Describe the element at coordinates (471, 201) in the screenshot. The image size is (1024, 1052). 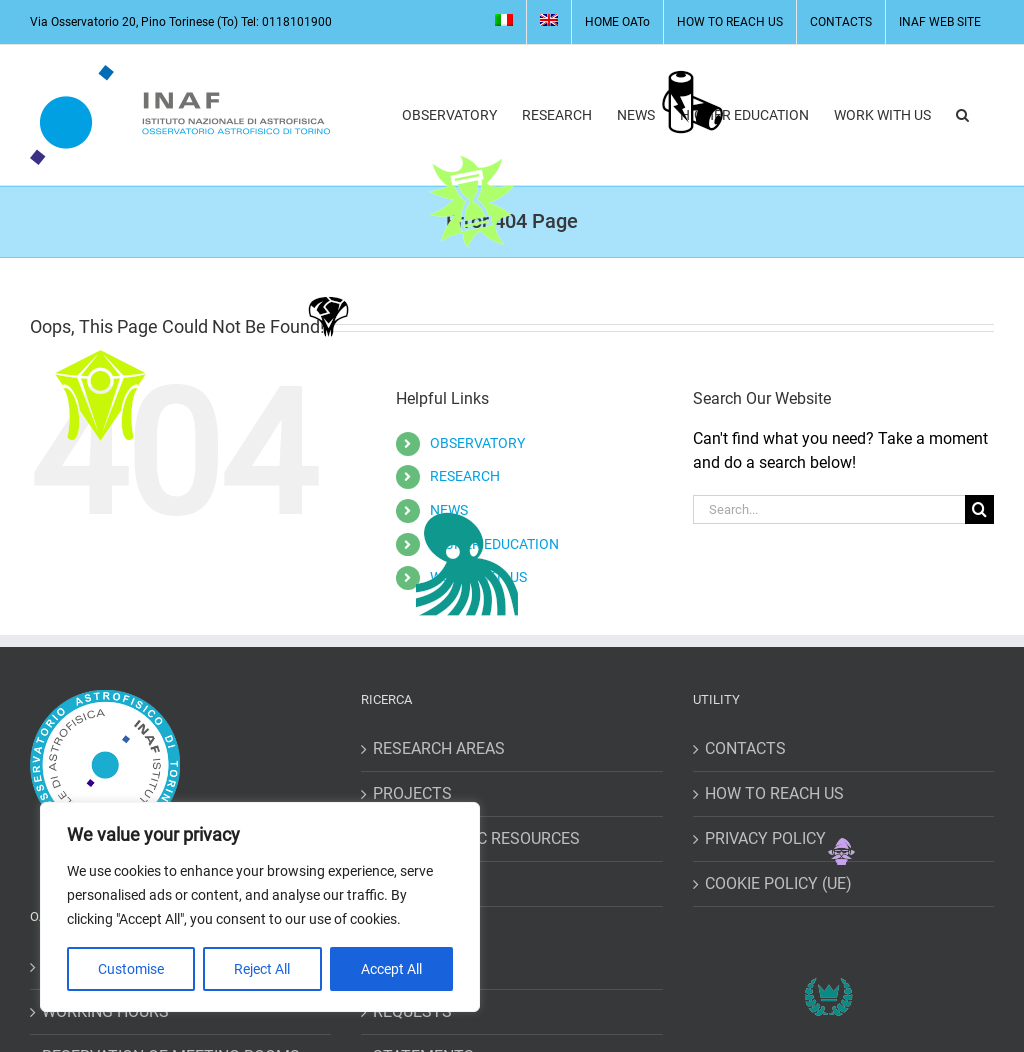
I see `add extra time or extend a timer` at that location.